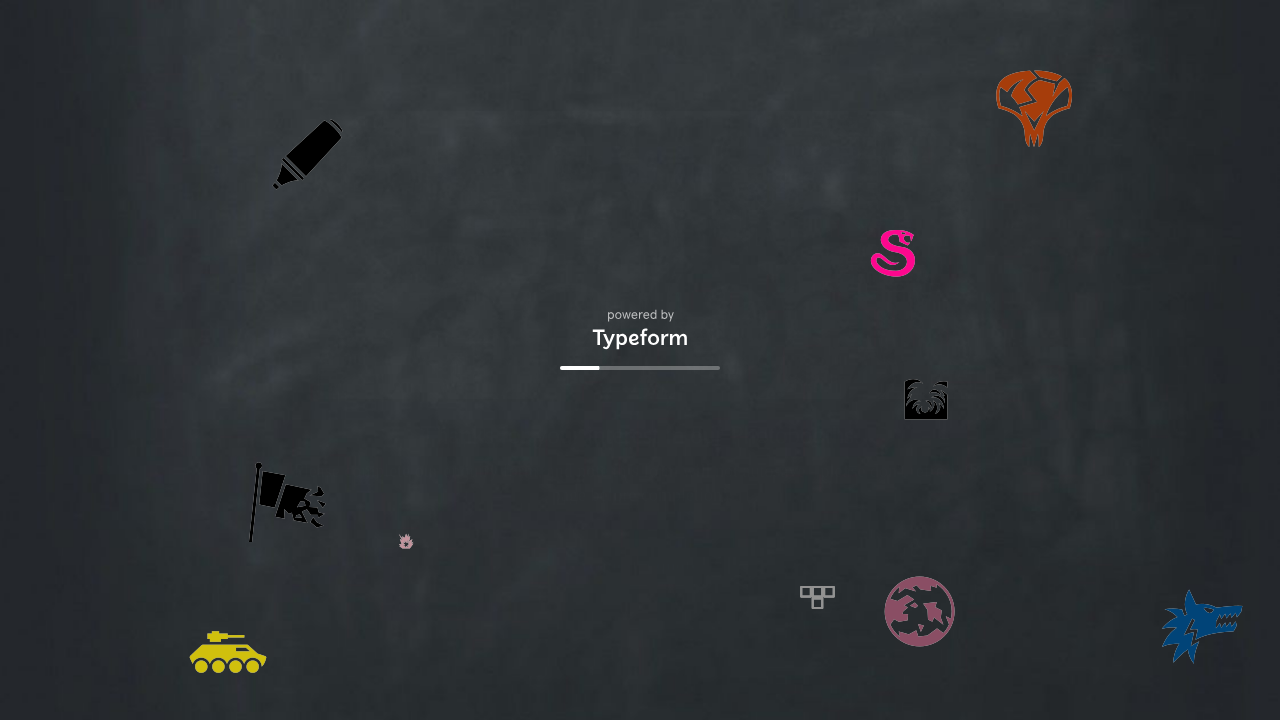 The height and width of the screenshot is (720, 1280). Describe the element at coordinates (1202, 626) in the screenshot. I see `select wolf character or team` at that location.